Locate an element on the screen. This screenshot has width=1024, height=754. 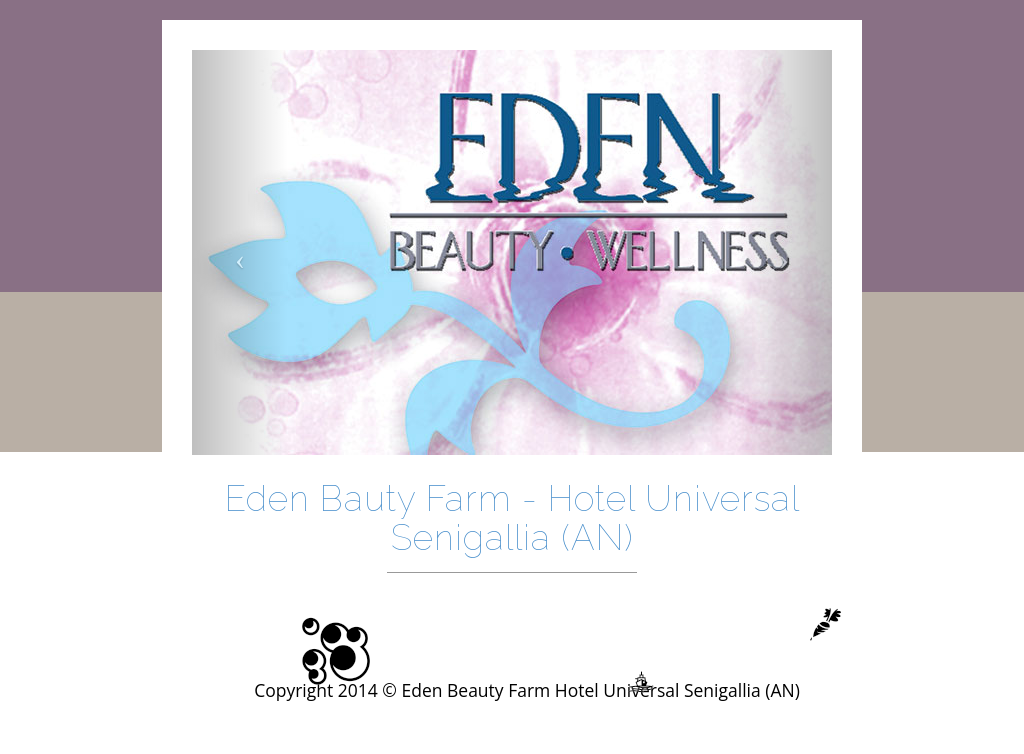
select cruiser ship unit is located at coordinates (641, 681).